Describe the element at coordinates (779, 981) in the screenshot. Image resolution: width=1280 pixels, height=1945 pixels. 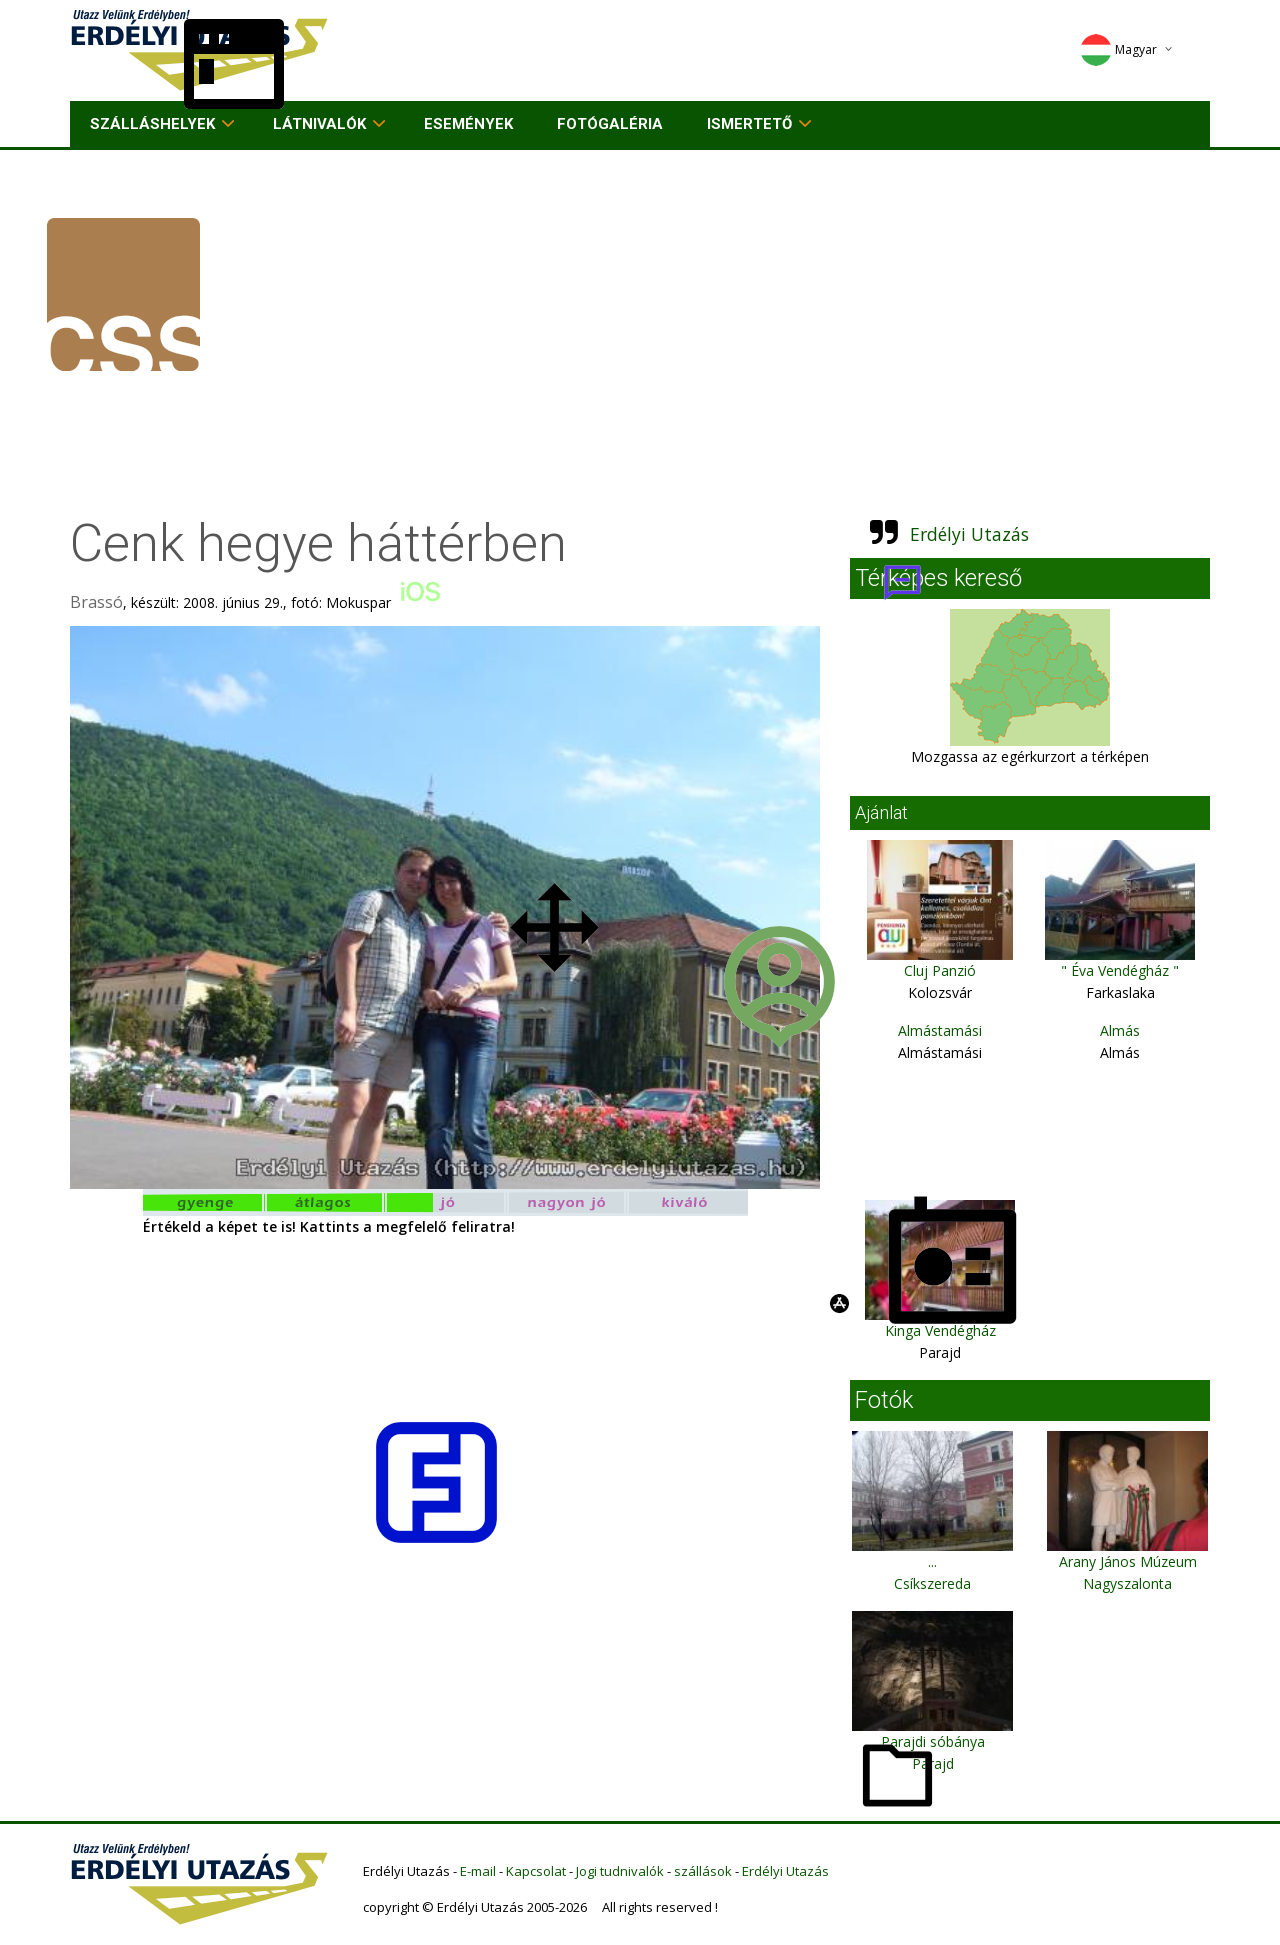
I see `view user location on map` at that location.